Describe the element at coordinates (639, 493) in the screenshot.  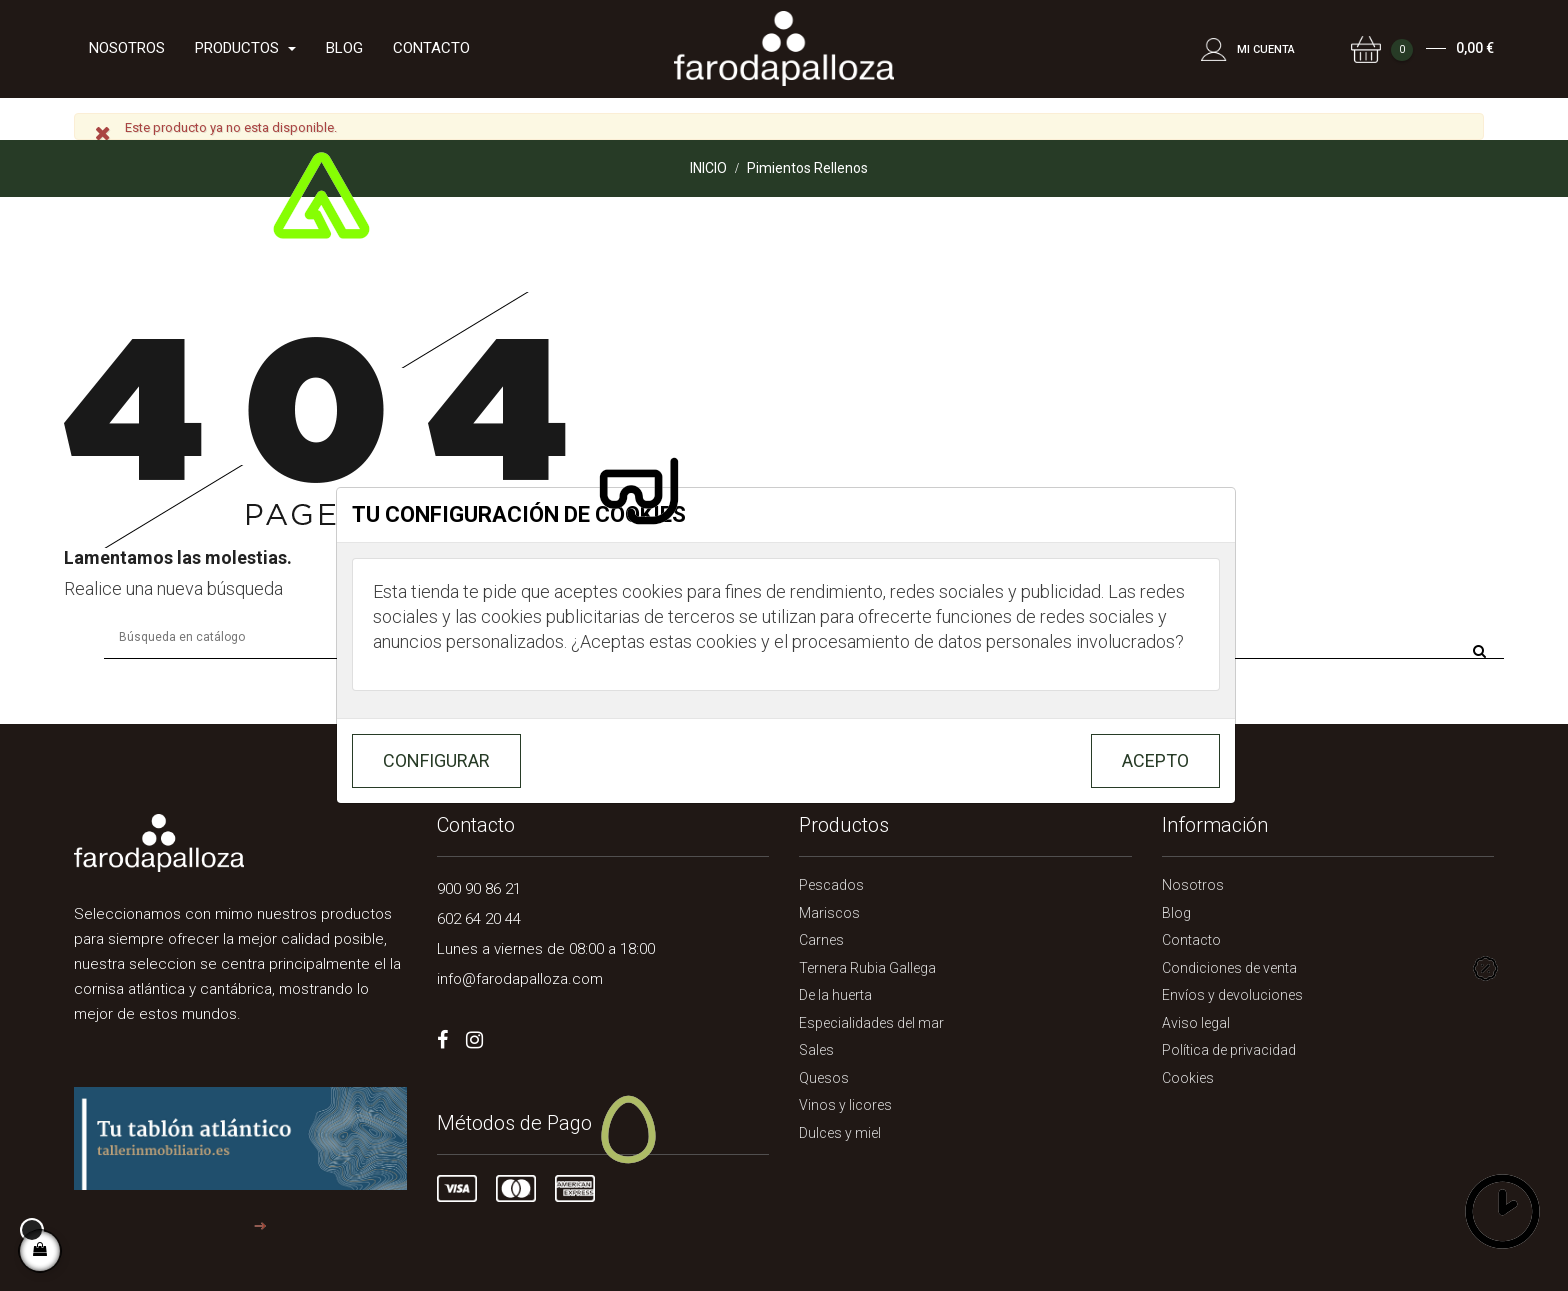
I see `access scuba diving or snorkeling activities` at that location.